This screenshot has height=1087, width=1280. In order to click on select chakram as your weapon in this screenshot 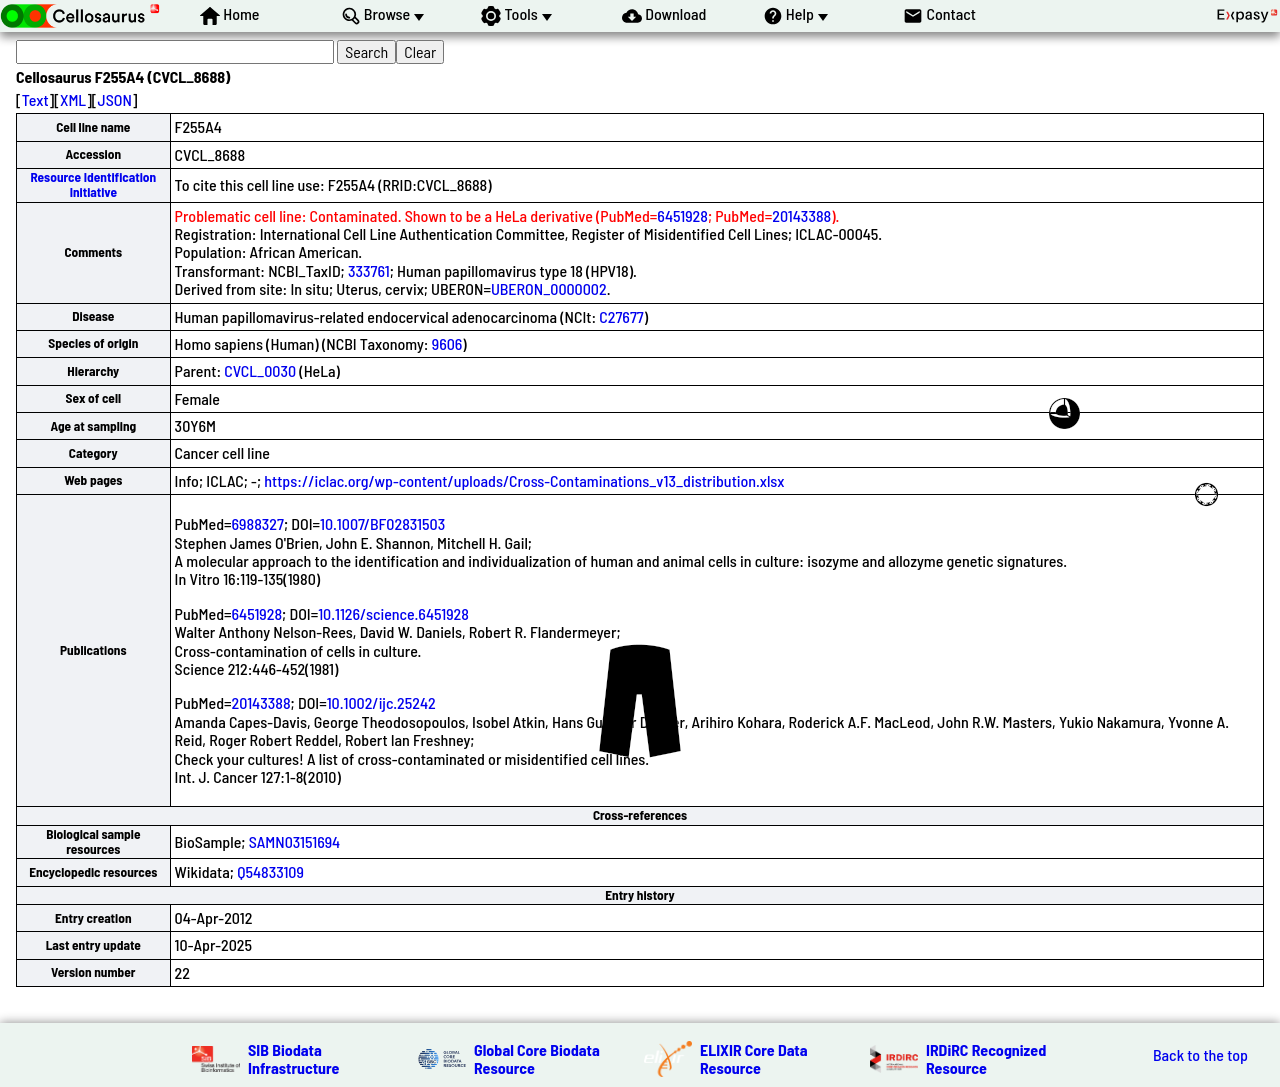, I will do `click(1206, 494)`.